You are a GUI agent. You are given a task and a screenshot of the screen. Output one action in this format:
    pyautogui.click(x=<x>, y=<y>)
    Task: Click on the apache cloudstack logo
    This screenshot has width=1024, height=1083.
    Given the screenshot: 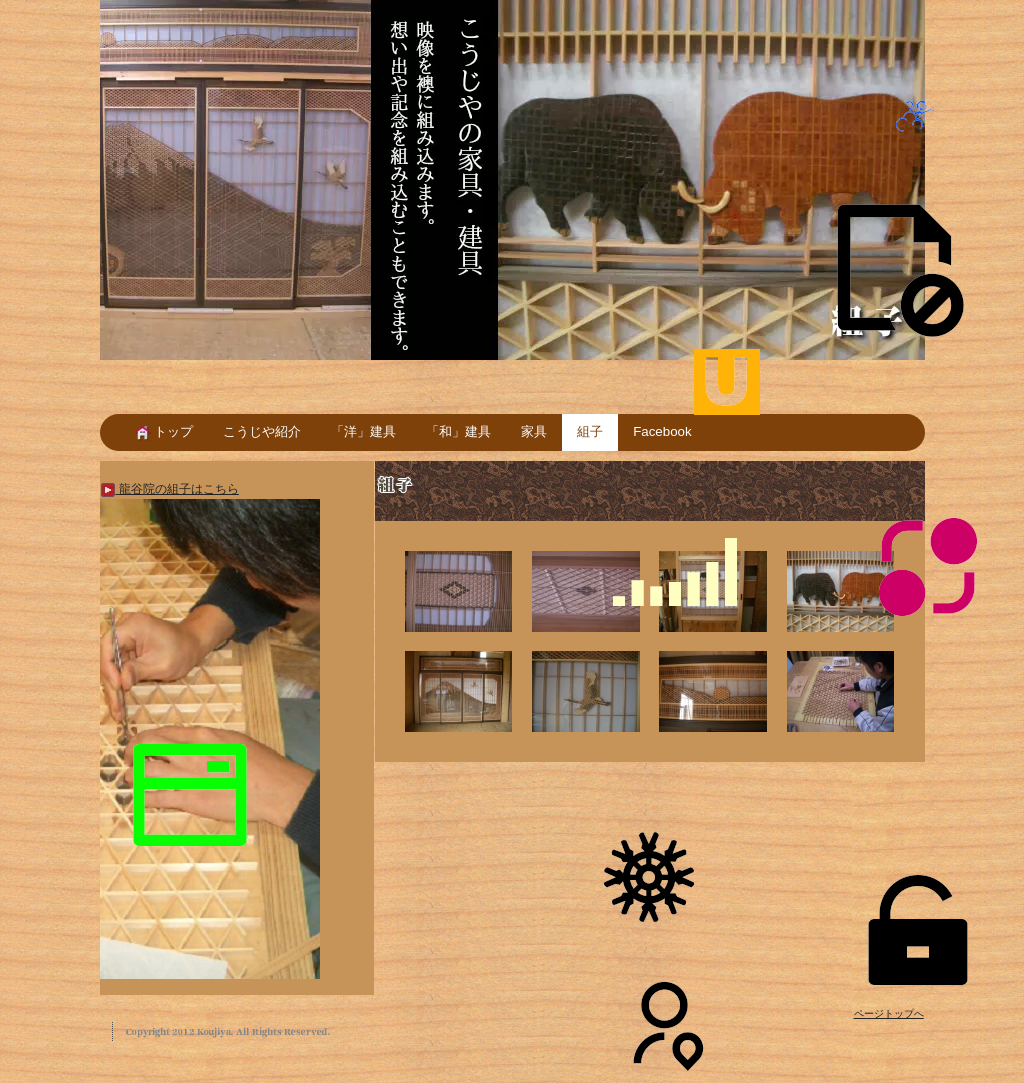 What is the action you would take?
    pyautogui.click(x=915, y=116)
    